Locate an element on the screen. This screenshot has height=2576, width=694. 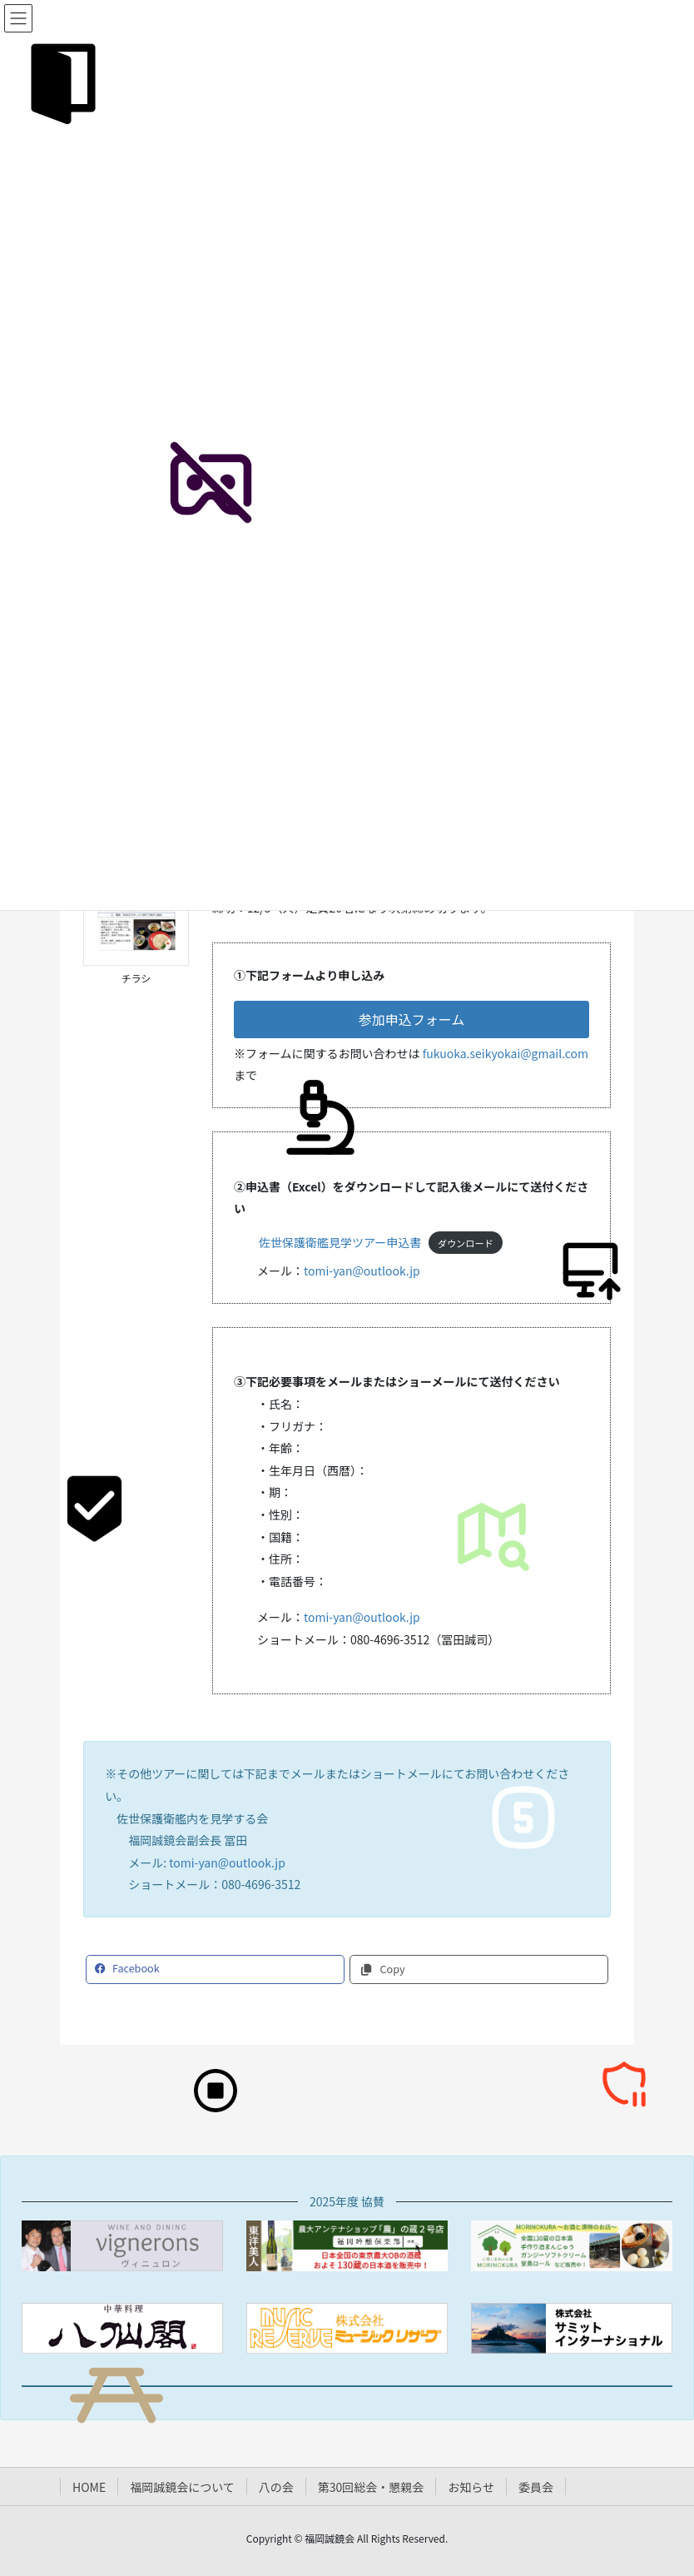
indicates a verified or confirmed location is located at coordinates (94, 1509).